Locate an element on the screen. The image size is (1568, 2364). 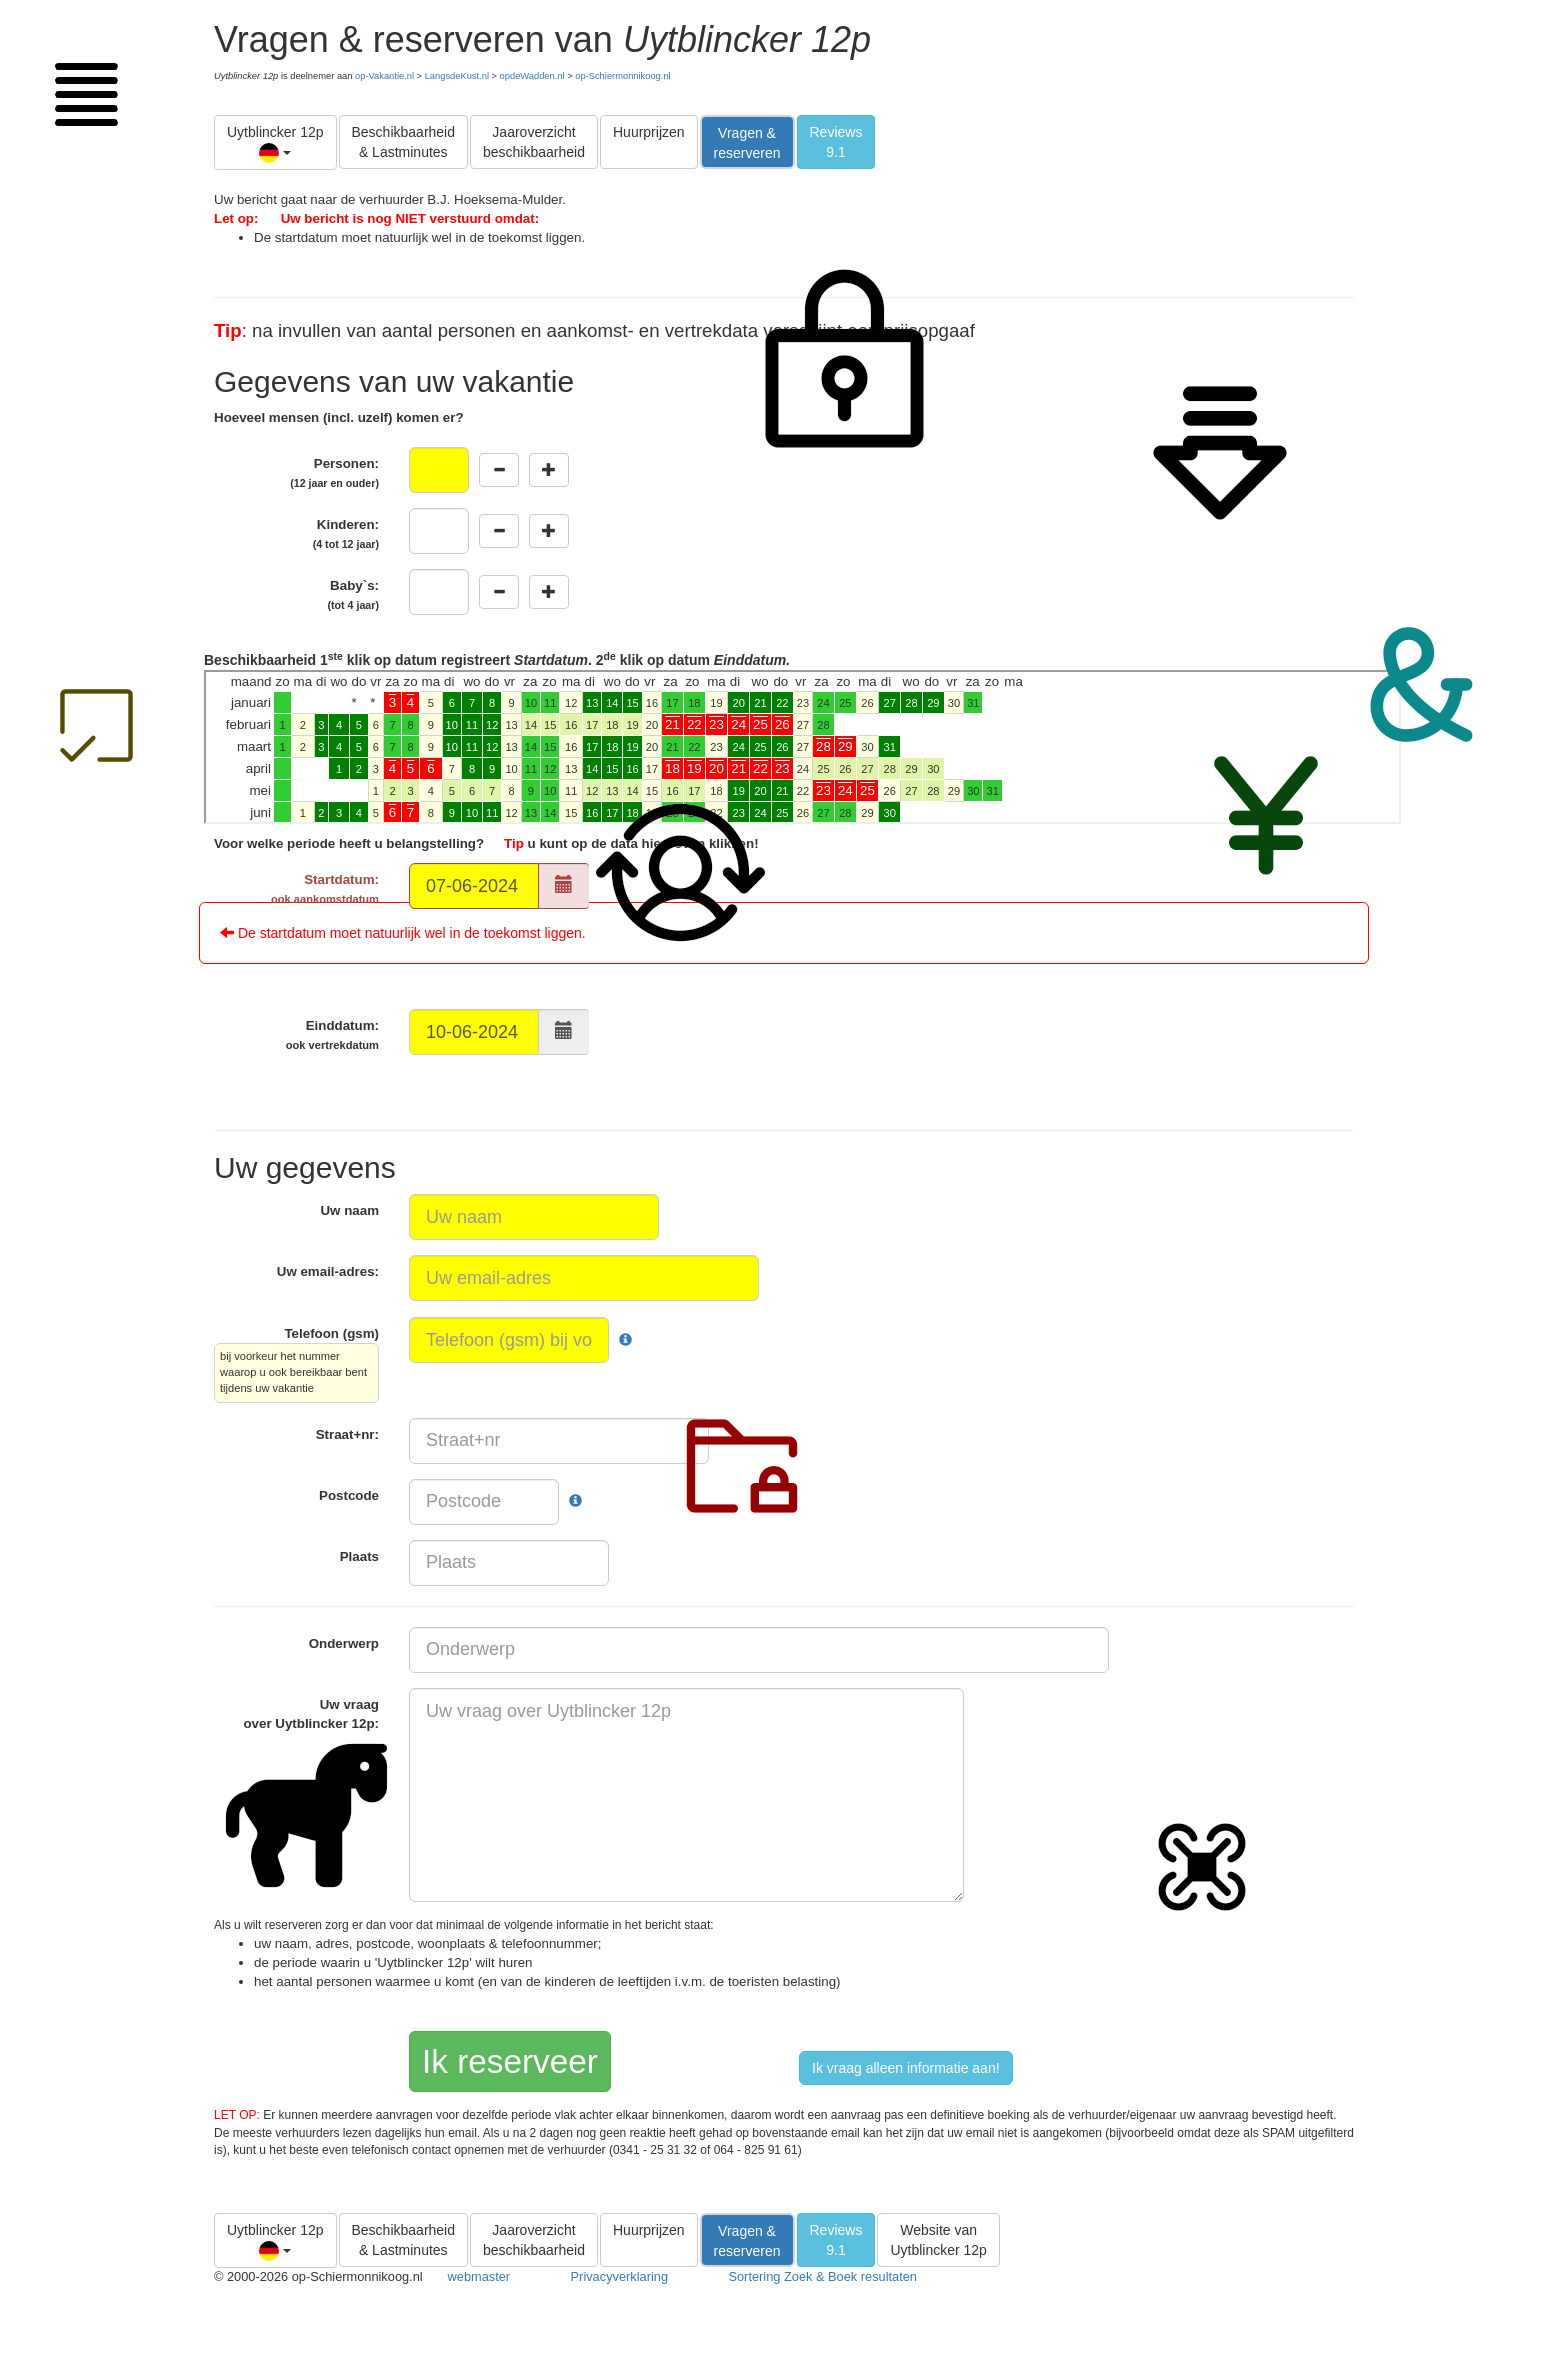
switch between user accounts is located at coordinates (680, 872).